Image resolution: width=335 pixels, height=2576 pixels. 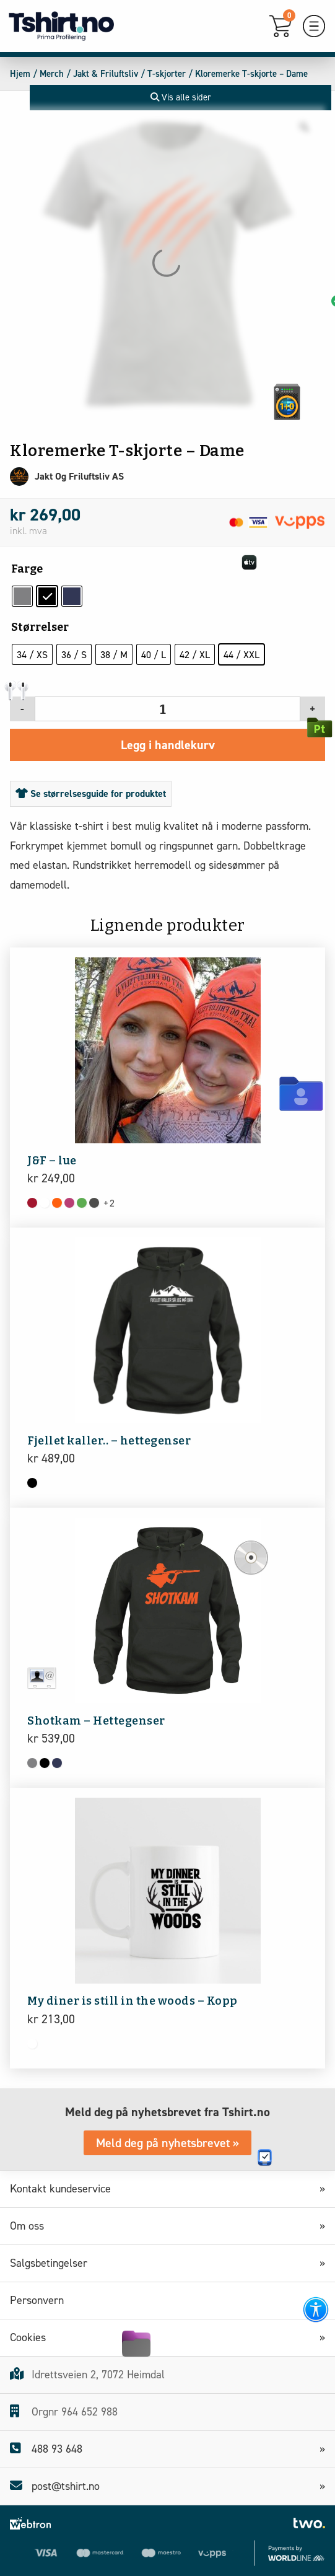 I want to click on open the apple tv app, so click(x=249, y=562).